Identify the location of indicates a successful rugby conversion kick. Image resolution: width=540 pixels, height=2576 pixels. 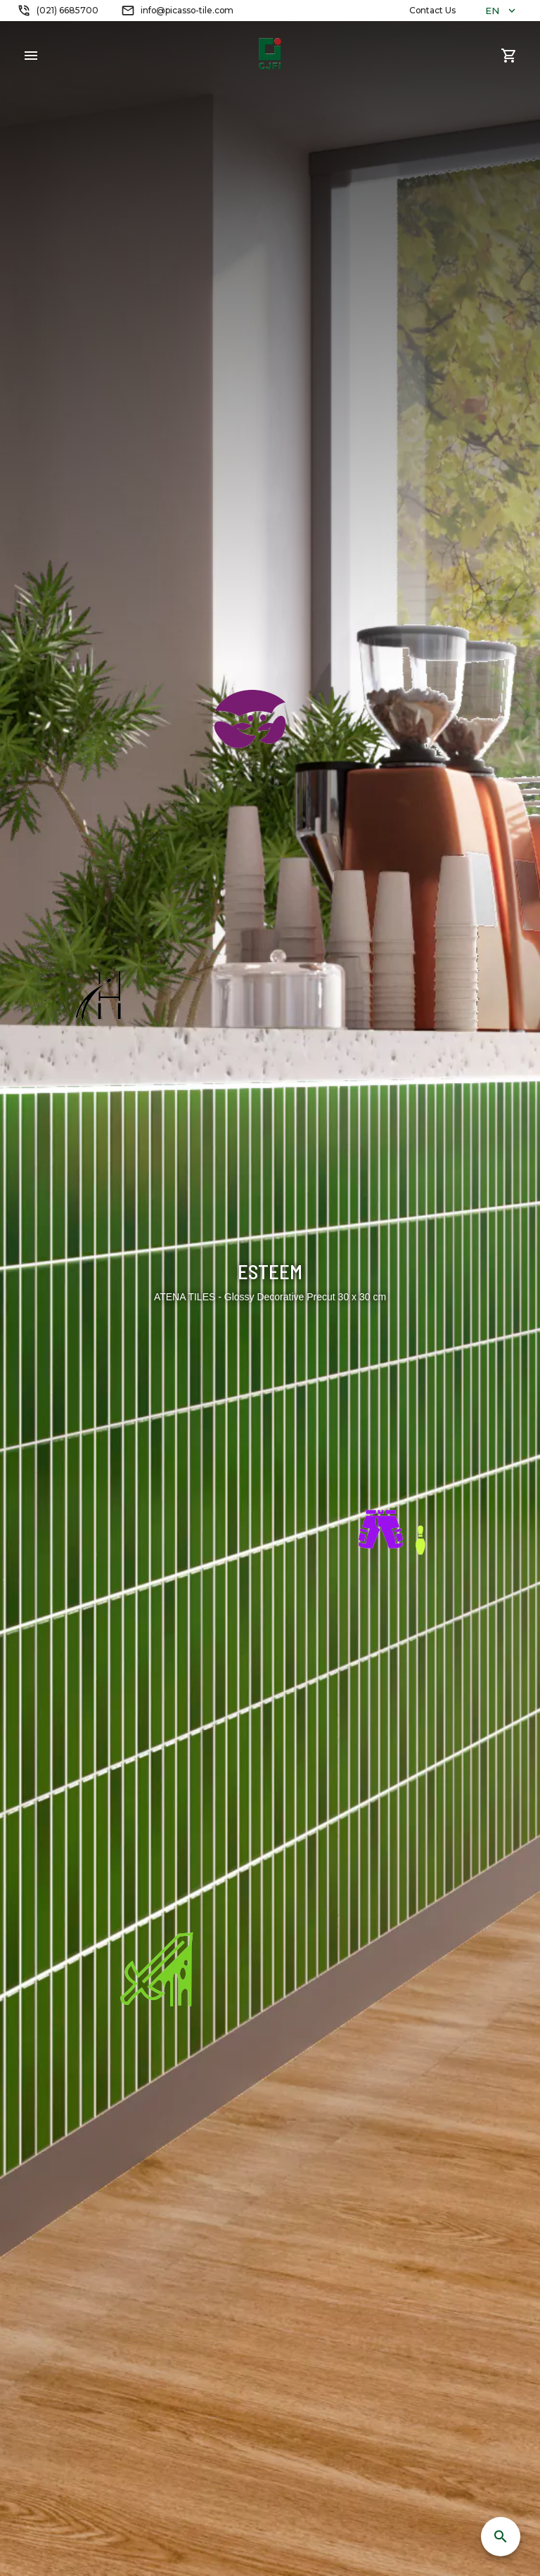
(99, 995).